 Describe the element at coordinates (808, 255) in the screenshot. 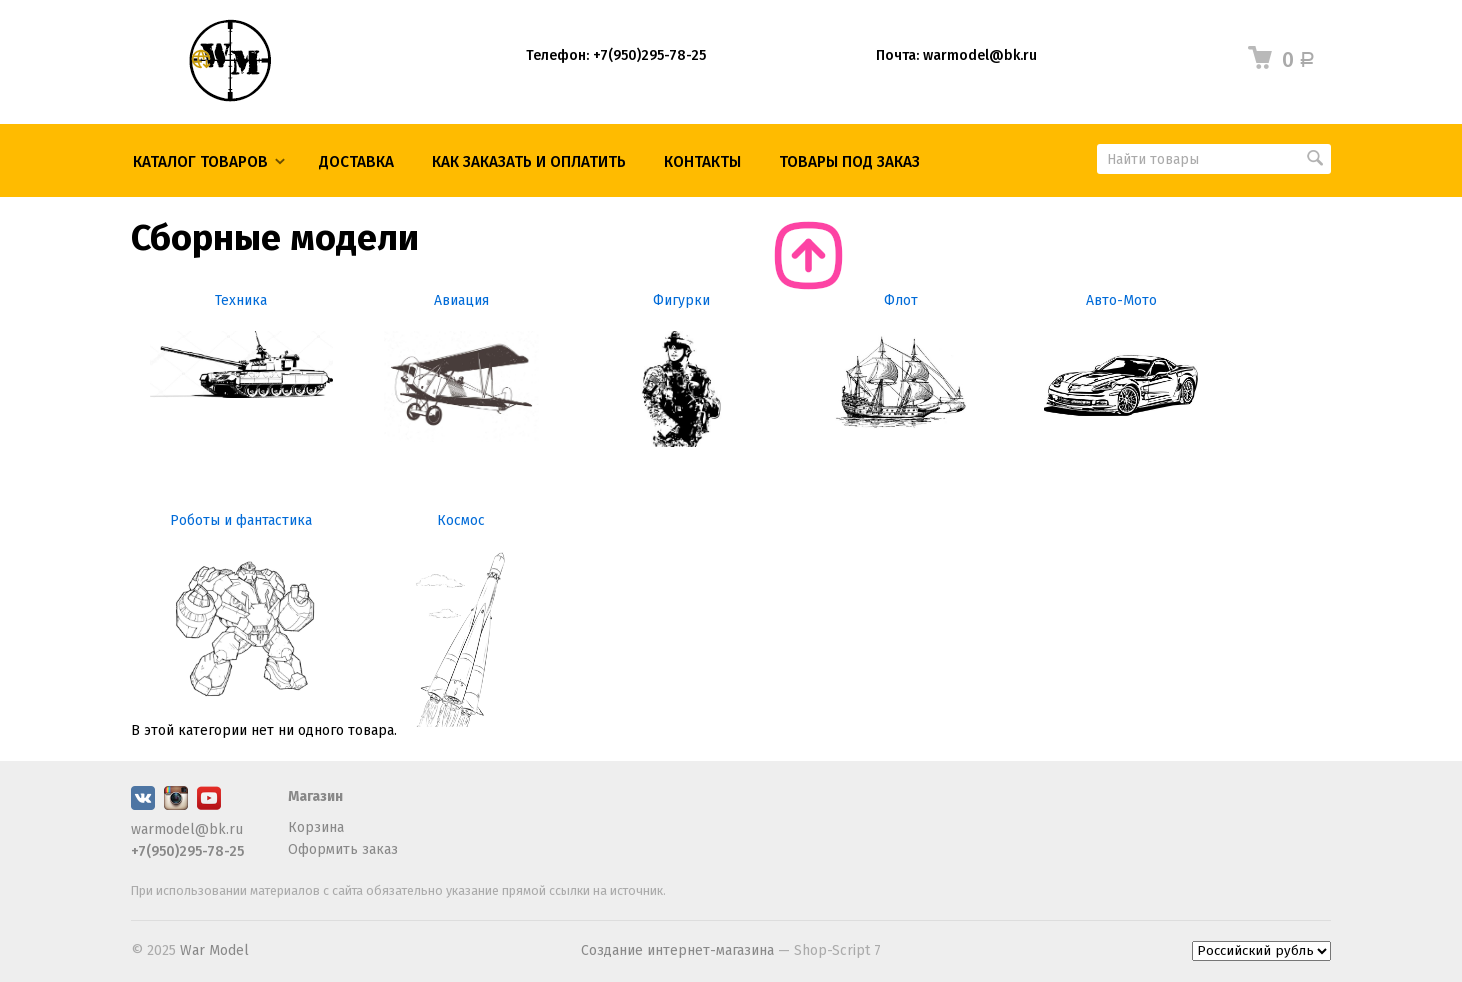

I see `upload a file or document` at that location.